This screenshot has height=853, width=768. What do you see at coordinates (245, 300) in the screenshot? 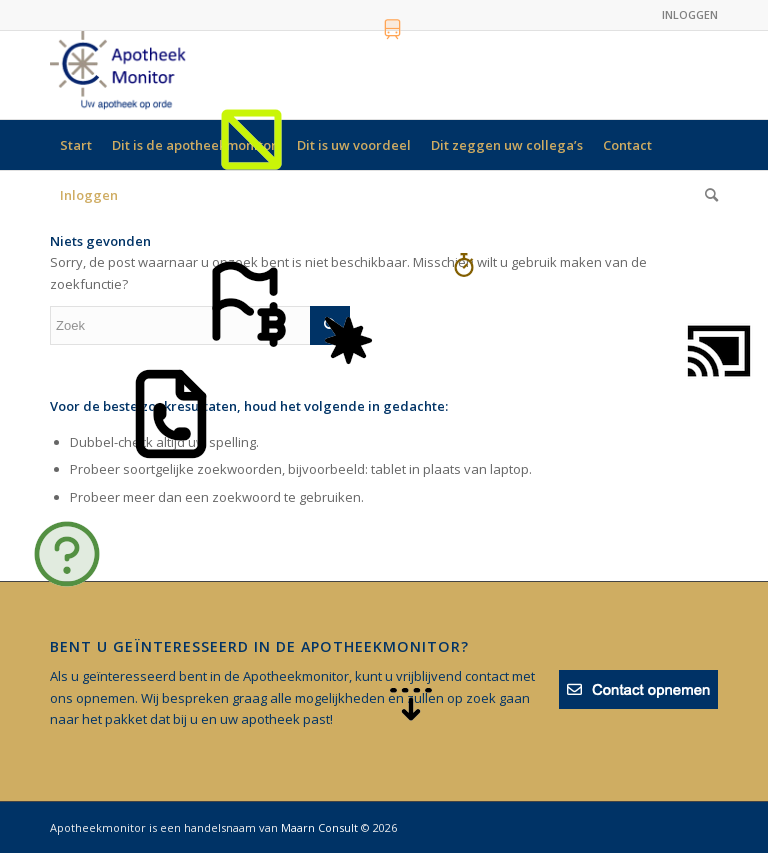
I see `flag or mark a bitcoin transaction` at bounding box center [245, 300].